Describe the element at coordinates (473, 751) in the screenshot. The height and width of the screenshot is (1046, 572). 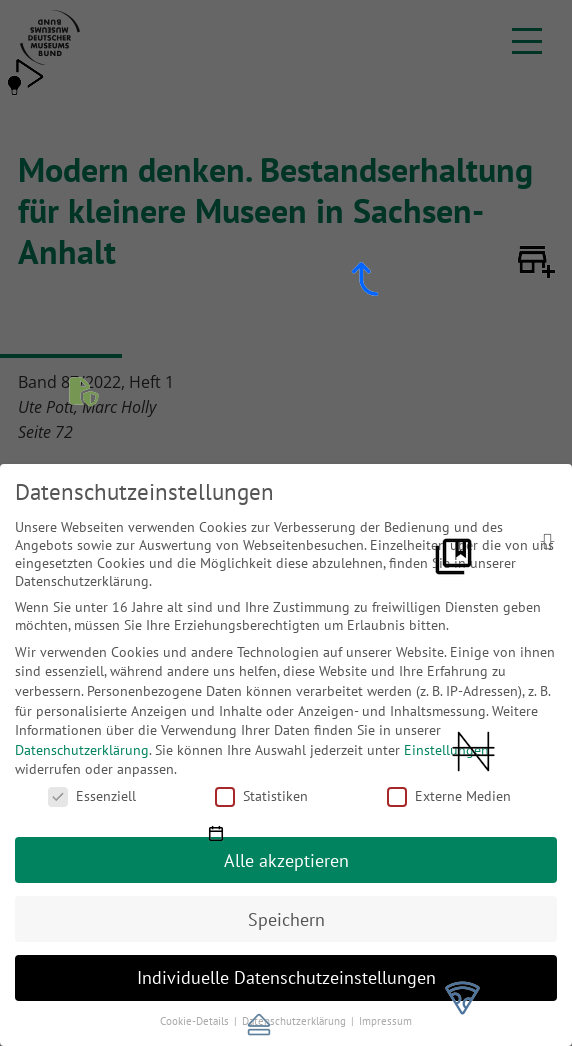
I see `indicates Nigerian naira currency` at that location.